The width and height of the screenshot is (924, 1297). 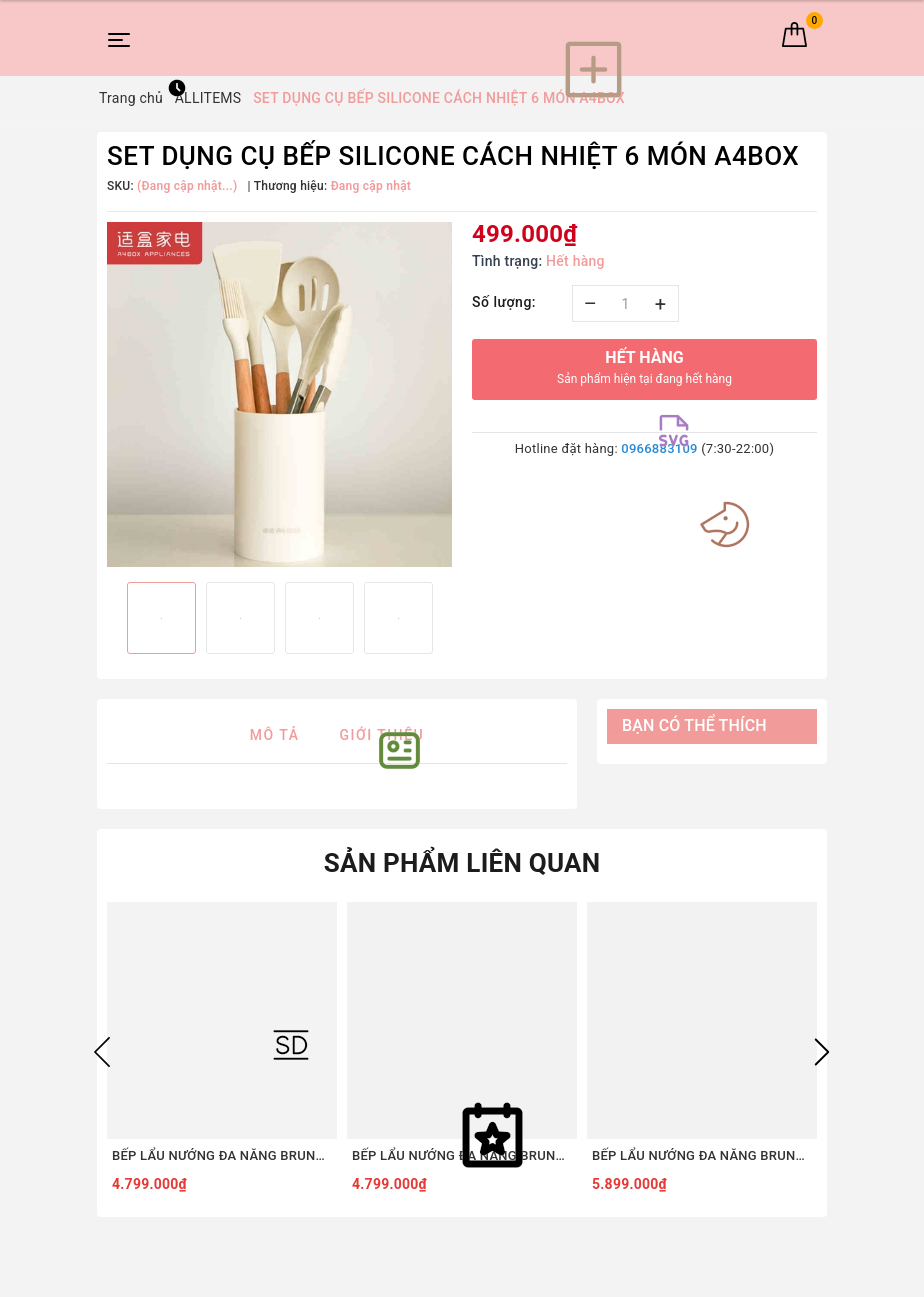 I want to click on add a new item, so click(x=593, y=69).